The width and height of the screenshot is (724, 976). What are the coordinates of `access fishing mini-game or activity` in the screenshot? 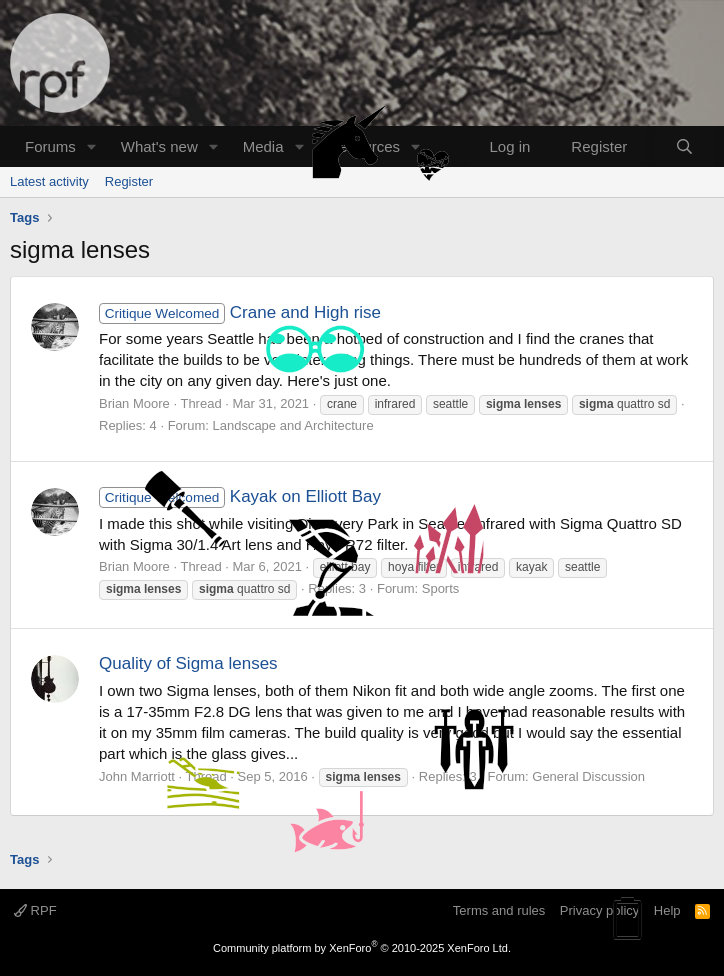 It's located at (328, 826).